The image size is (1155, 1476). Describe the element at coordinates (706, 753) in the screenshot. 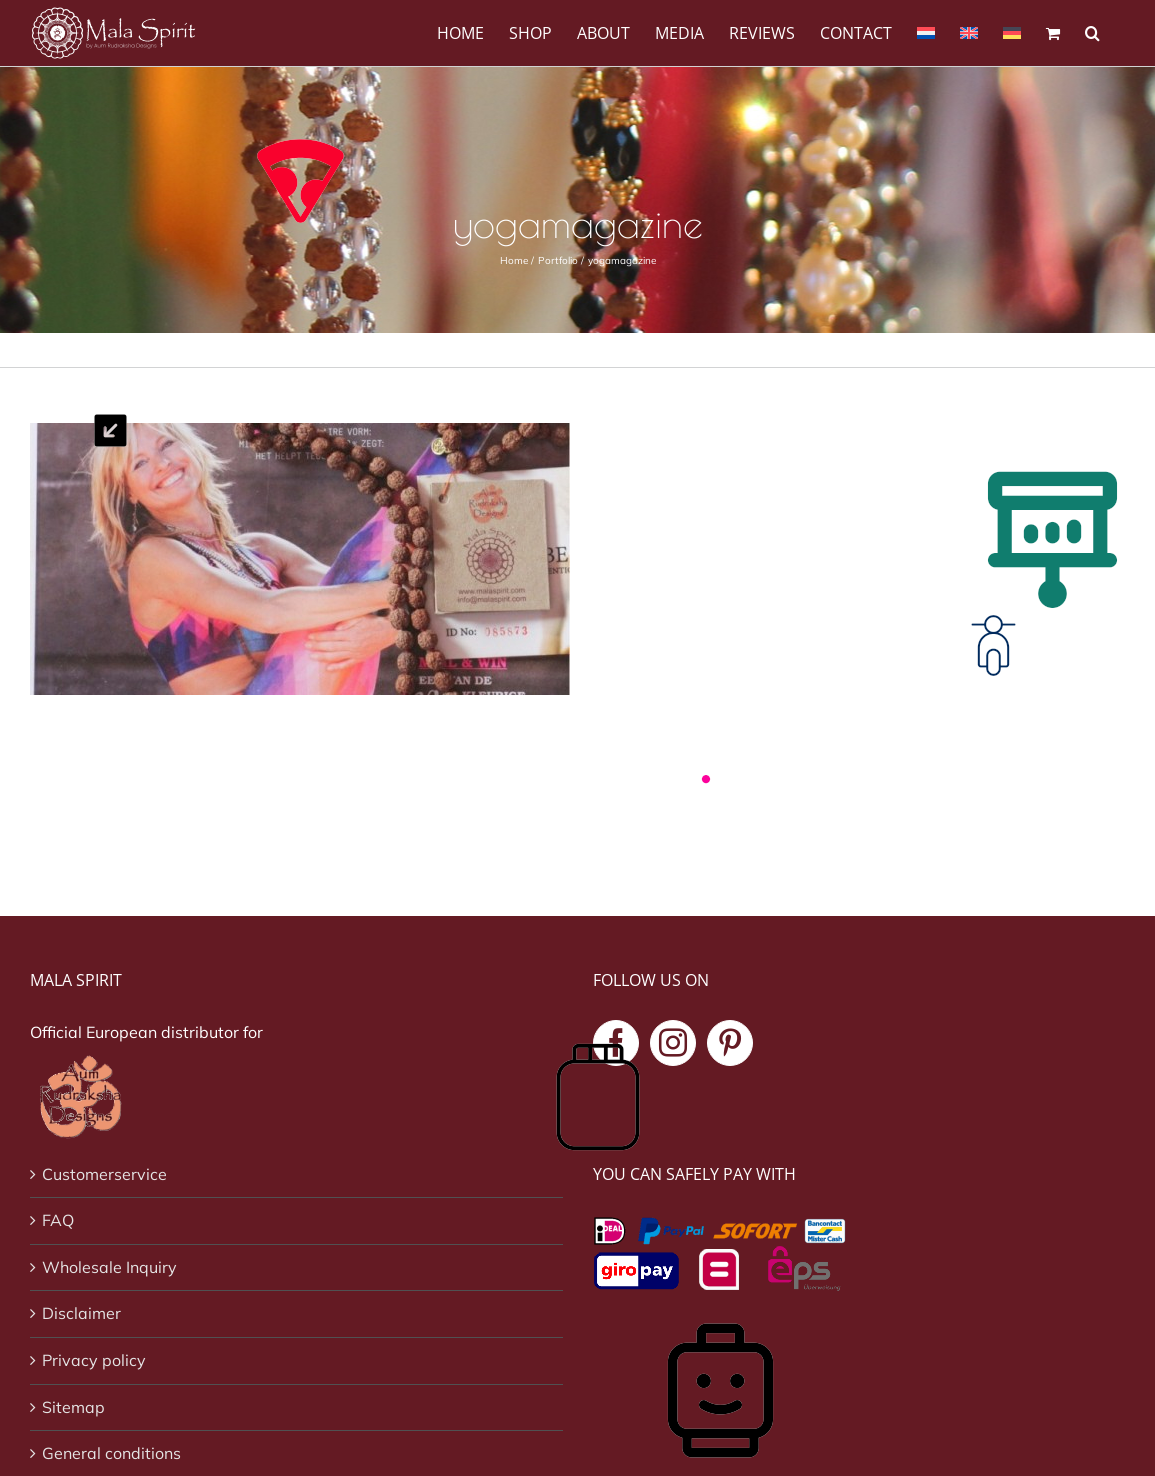

I see `indicates no wifi connection available` at that location.